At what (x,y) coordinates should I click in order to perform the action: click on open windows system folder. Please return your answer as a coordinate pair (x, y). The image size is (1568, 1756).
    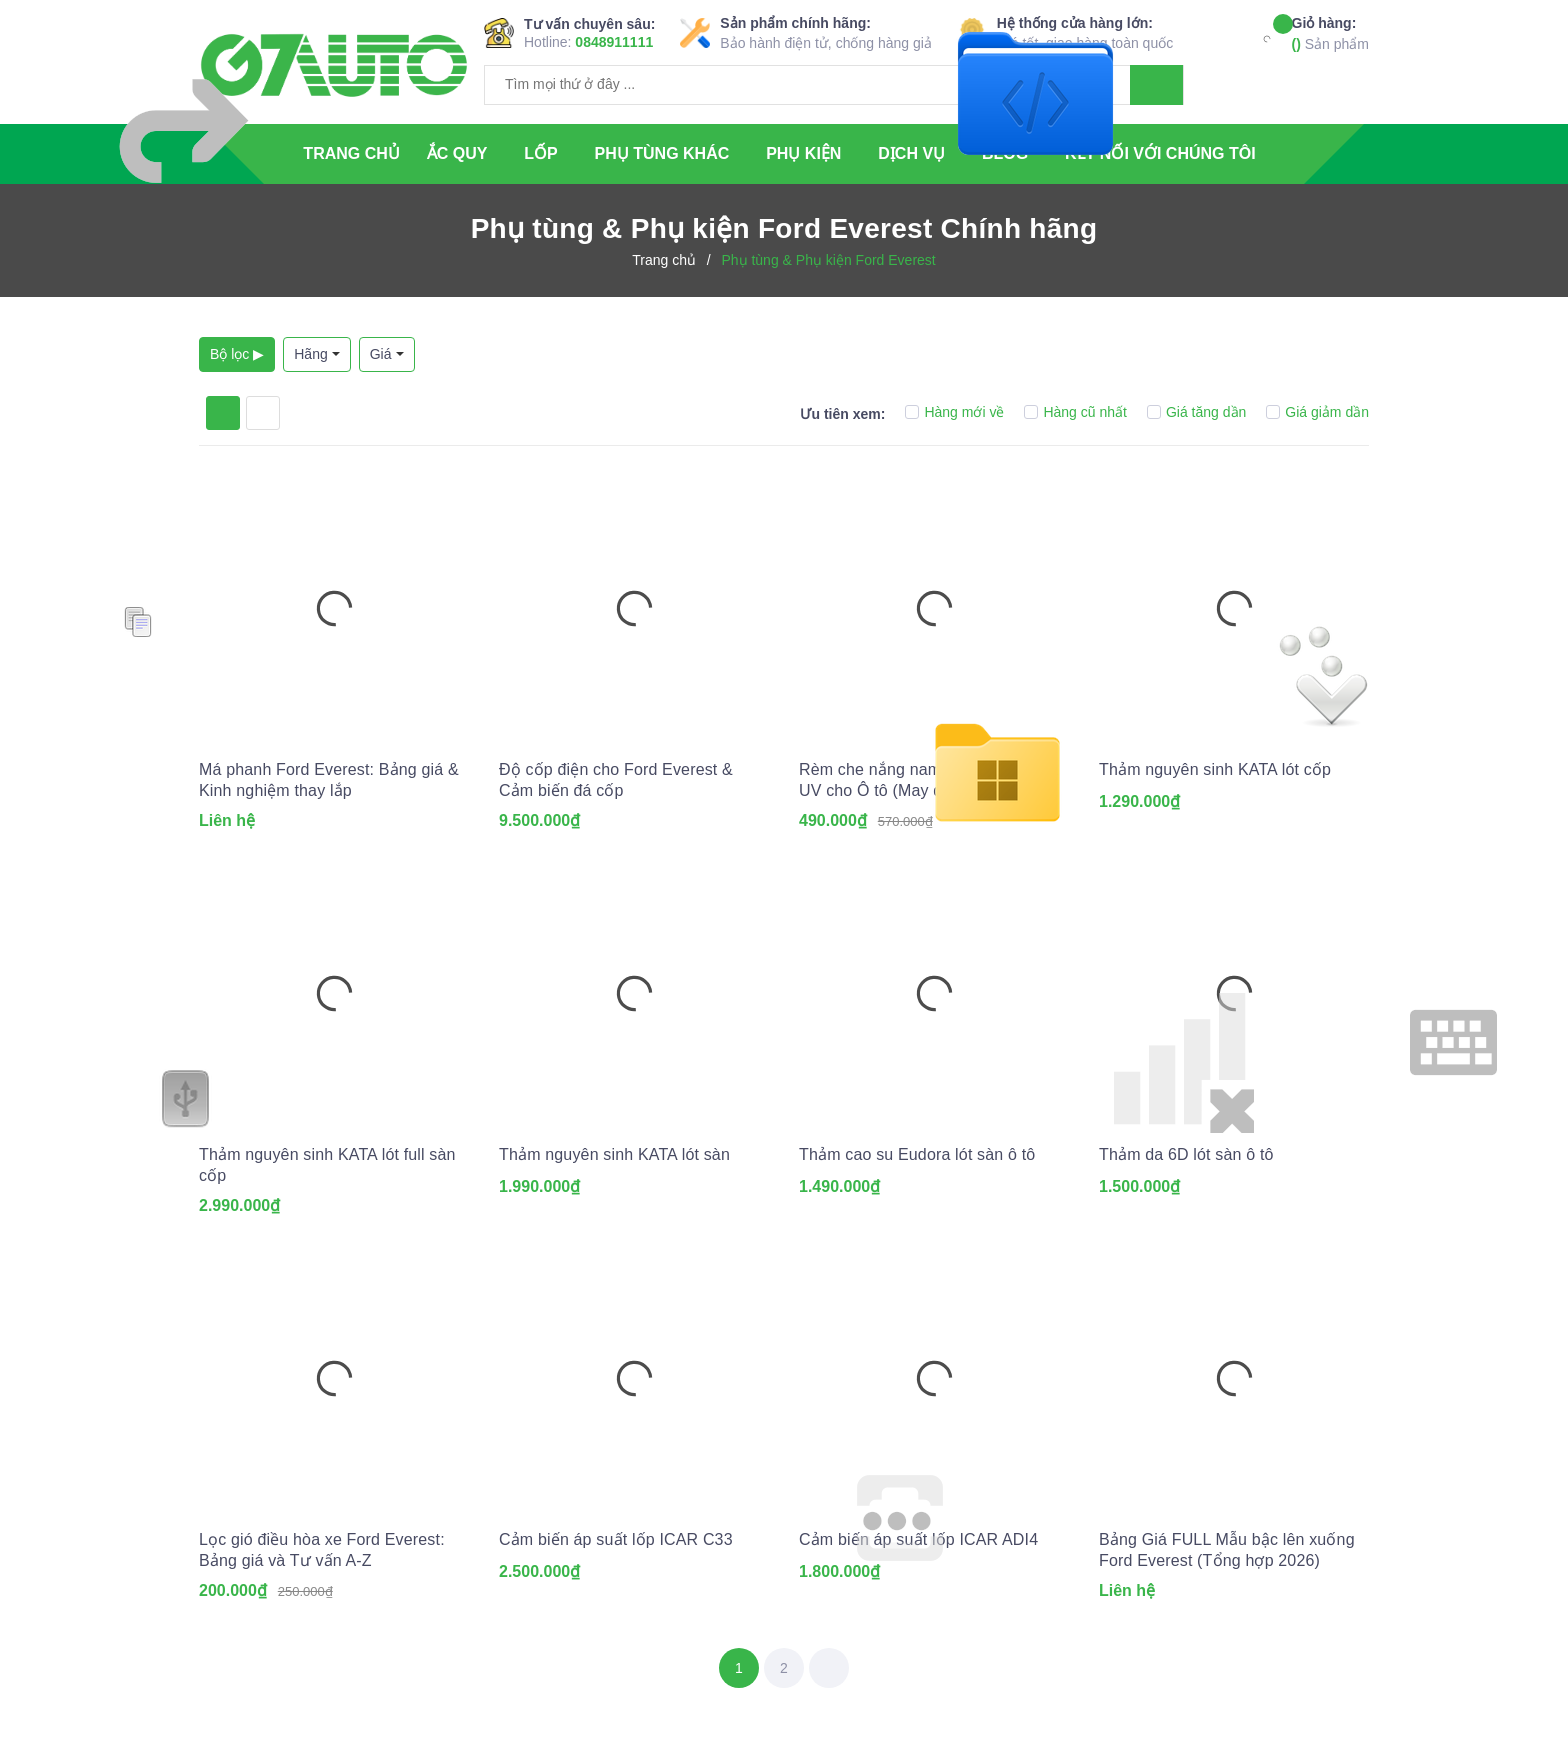
    Looking at the image, I should click on (997, 776).